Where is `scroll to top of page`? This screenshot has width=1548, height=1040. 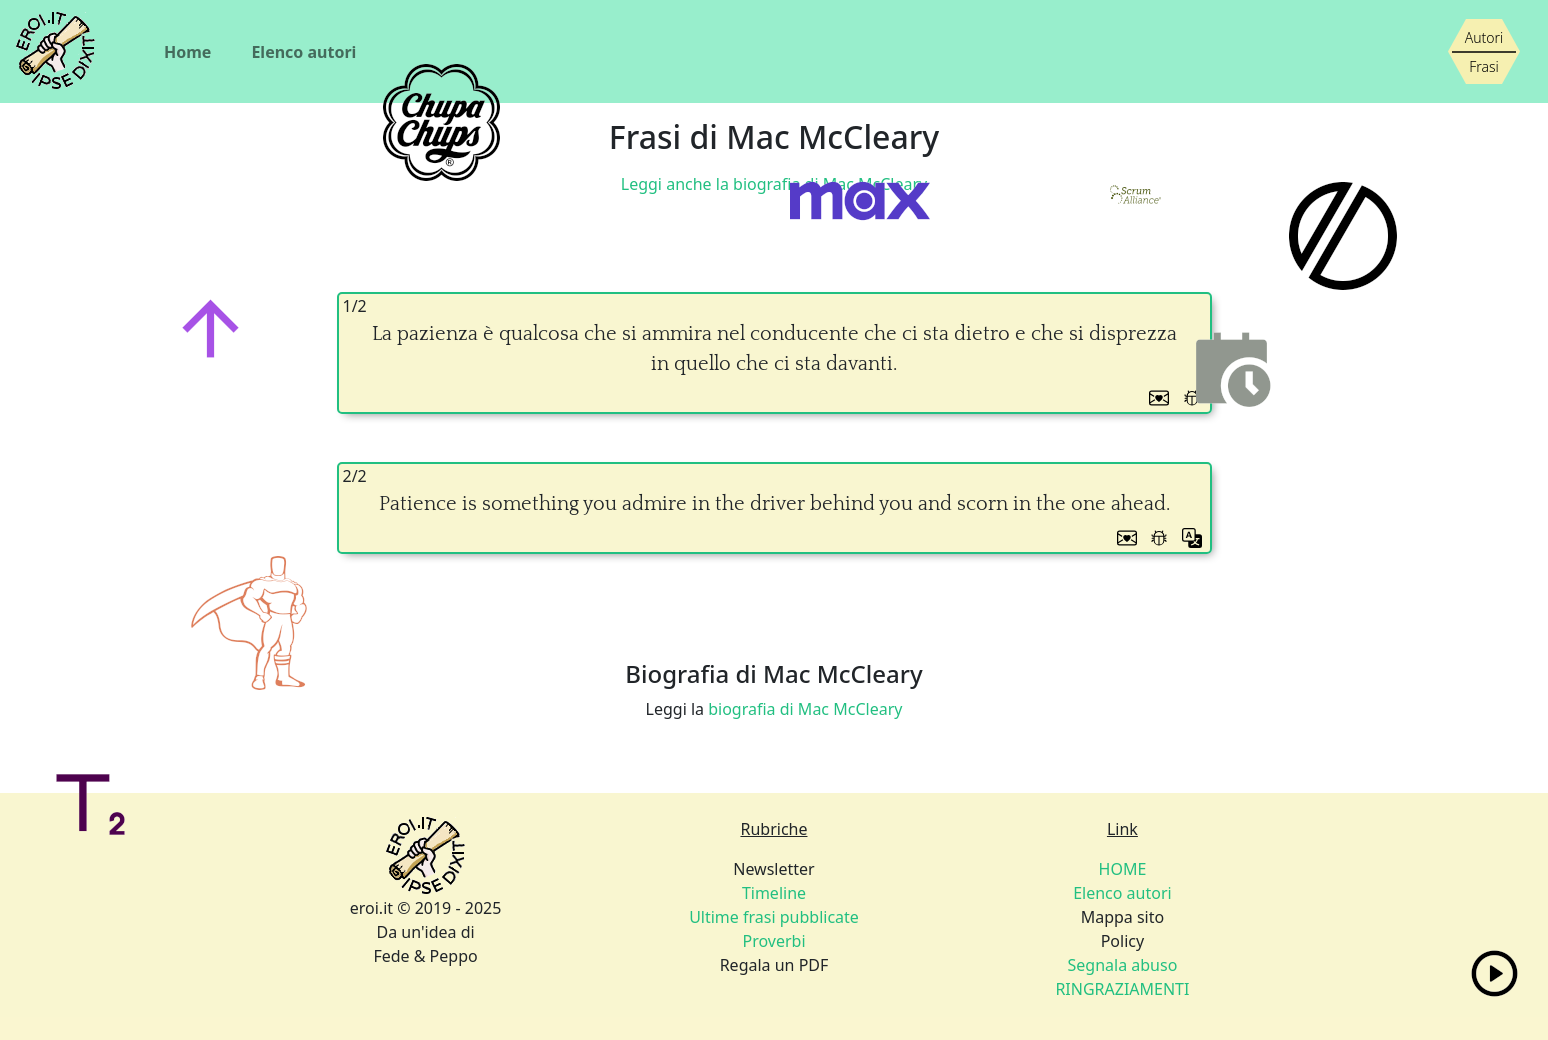 scroll to top of page is located at coordinates (210, 328).